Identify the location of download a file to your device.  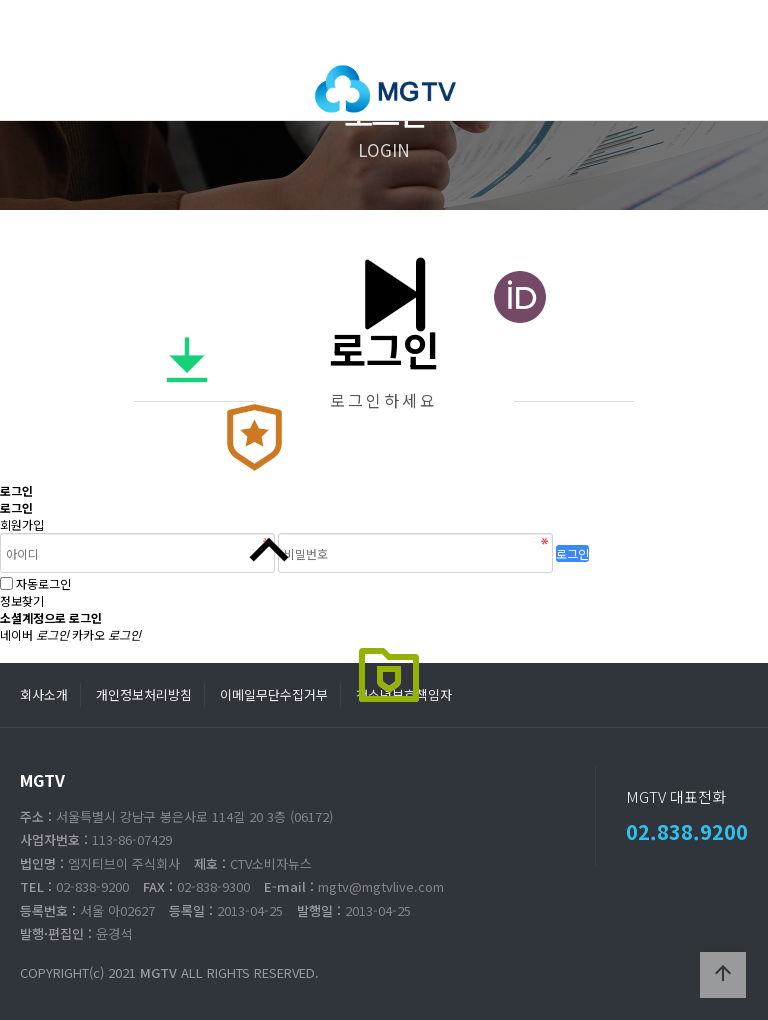
(187, 362).